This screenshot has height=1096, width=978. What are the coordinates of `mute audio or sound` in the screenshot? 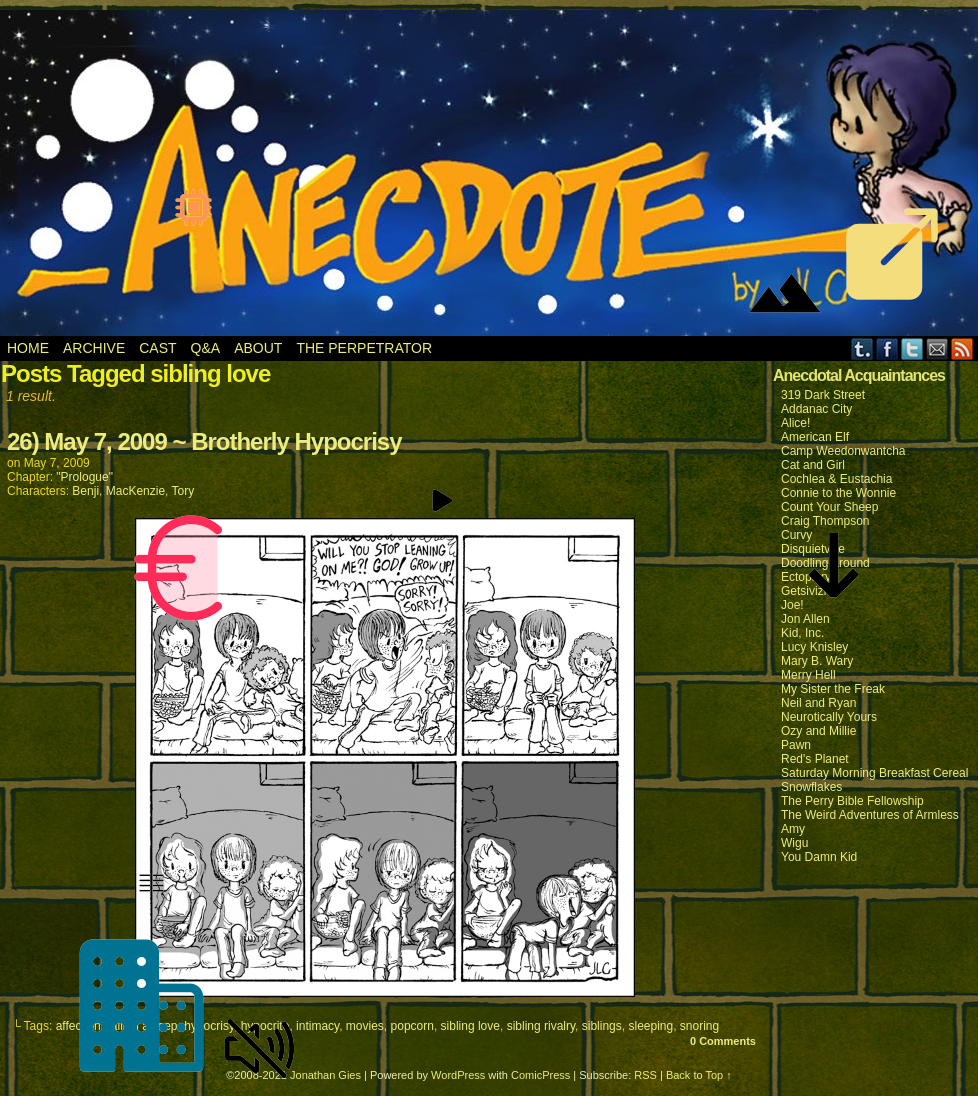 It's located at (259, 1048).